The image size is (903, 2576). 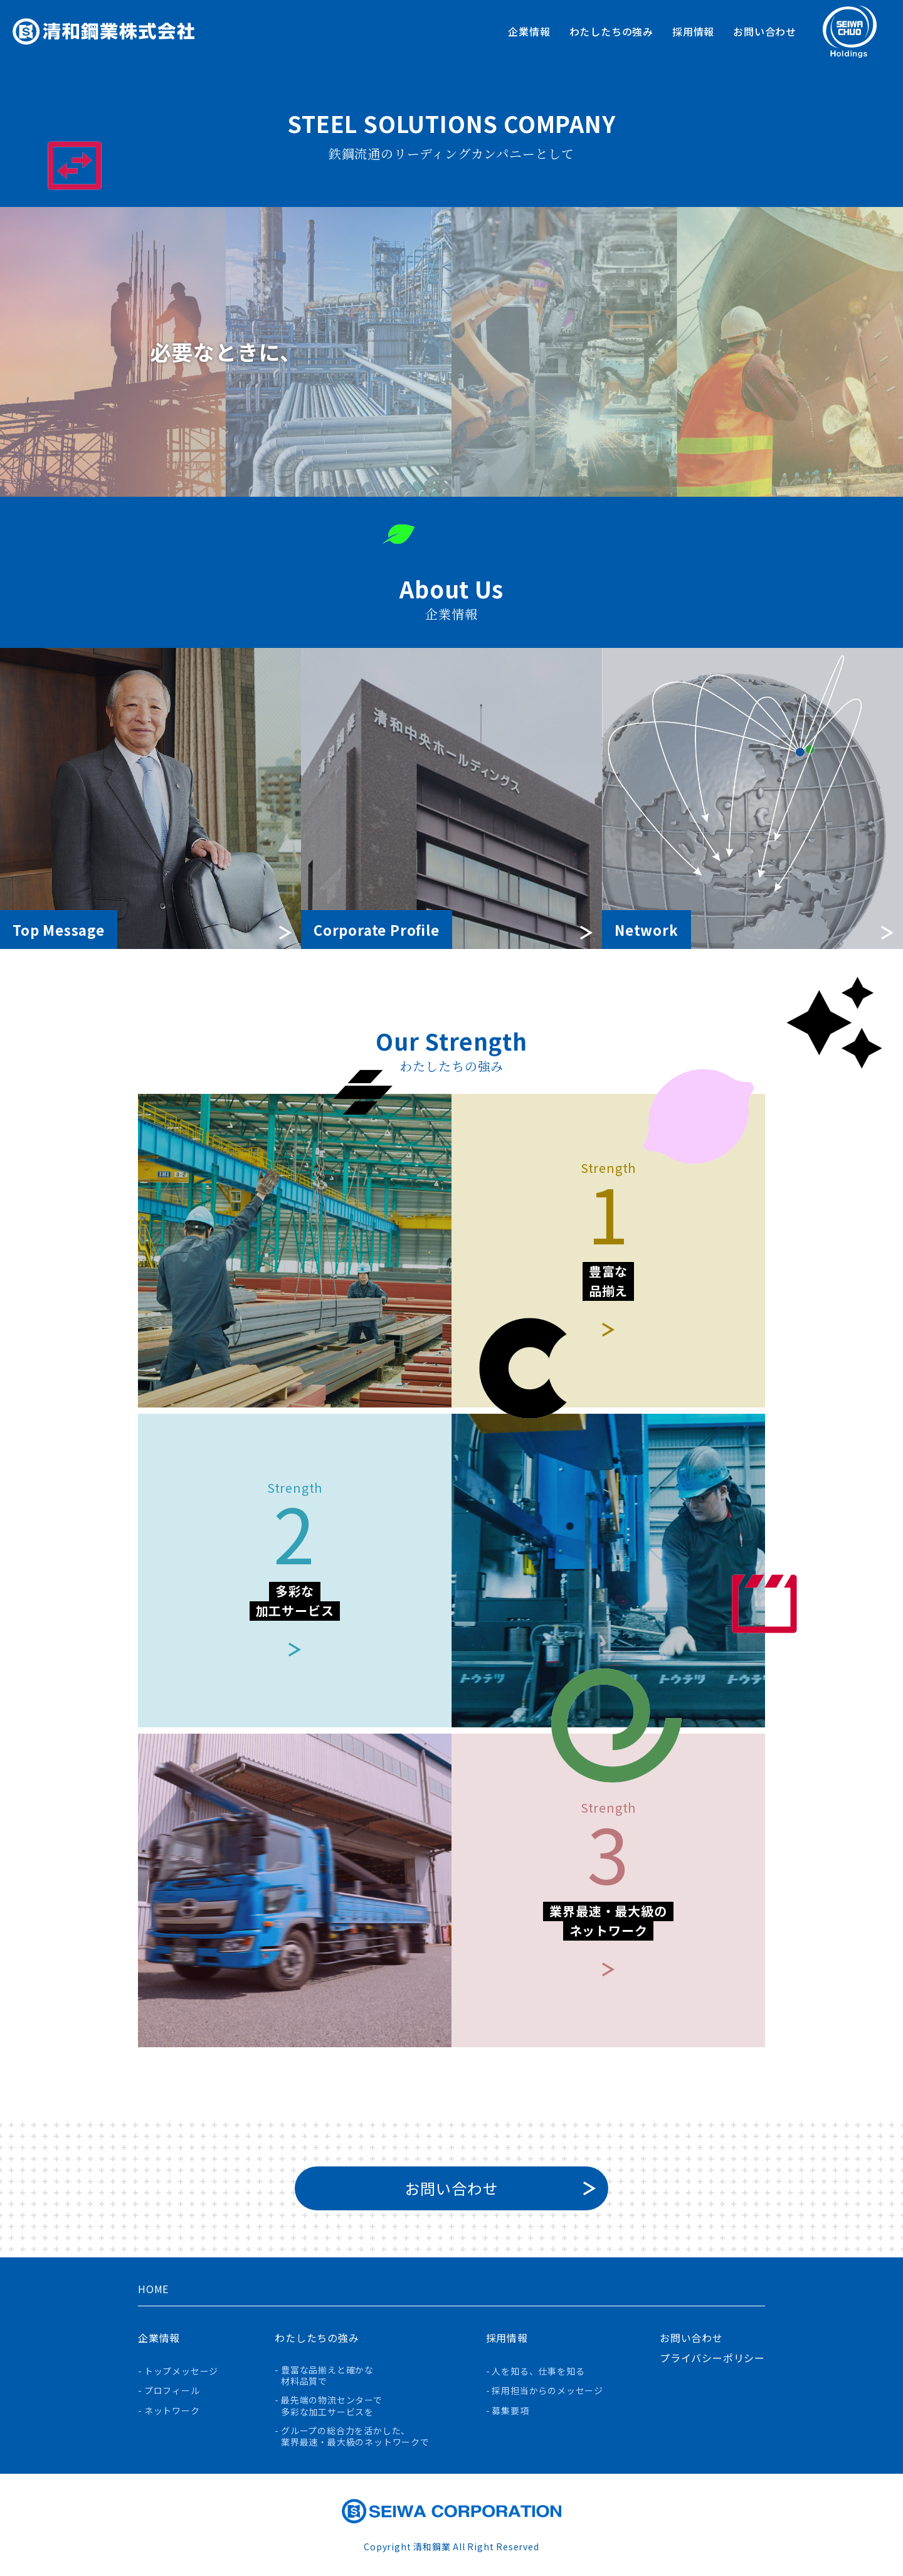 I want to click on cuttlefish brand logo, so click(x=524, y=1368).